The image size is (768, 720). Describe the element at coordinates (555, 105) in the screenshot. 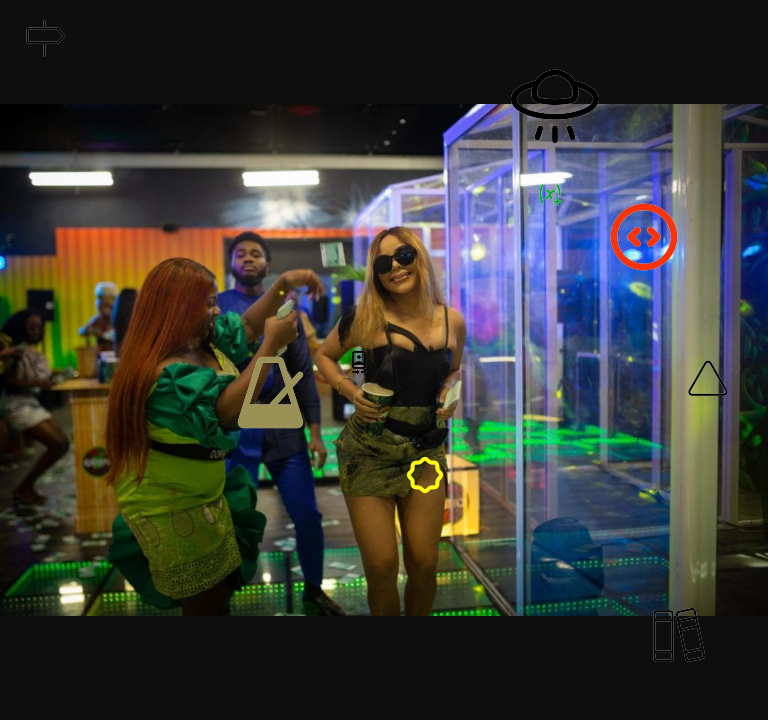

I see `access sci-fi or space-themed content` at that location.